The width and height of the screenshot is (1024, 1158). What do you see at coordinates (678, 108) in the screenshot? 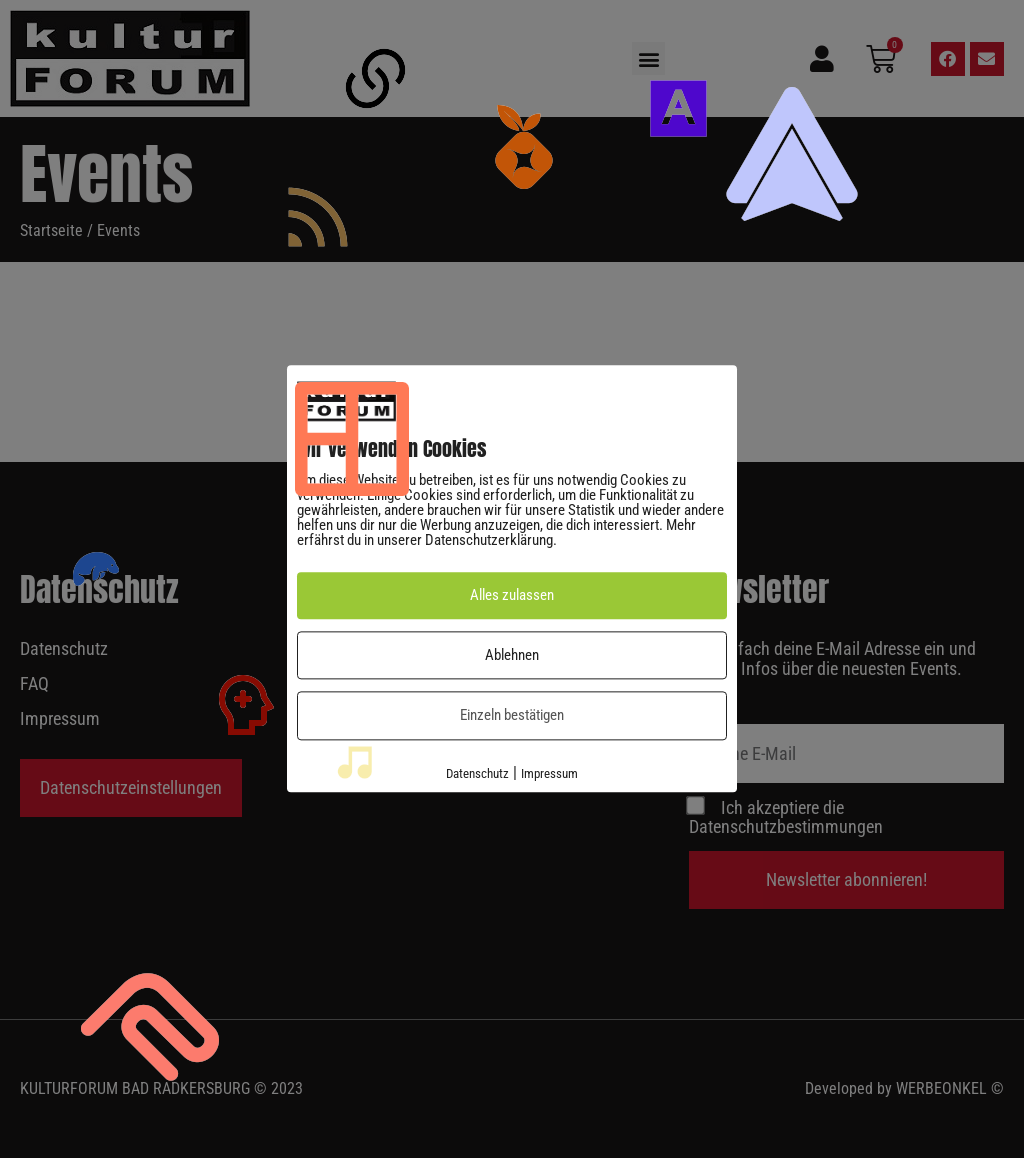
I see `enable character recognition or OCR` at bounding box center [678, 108].